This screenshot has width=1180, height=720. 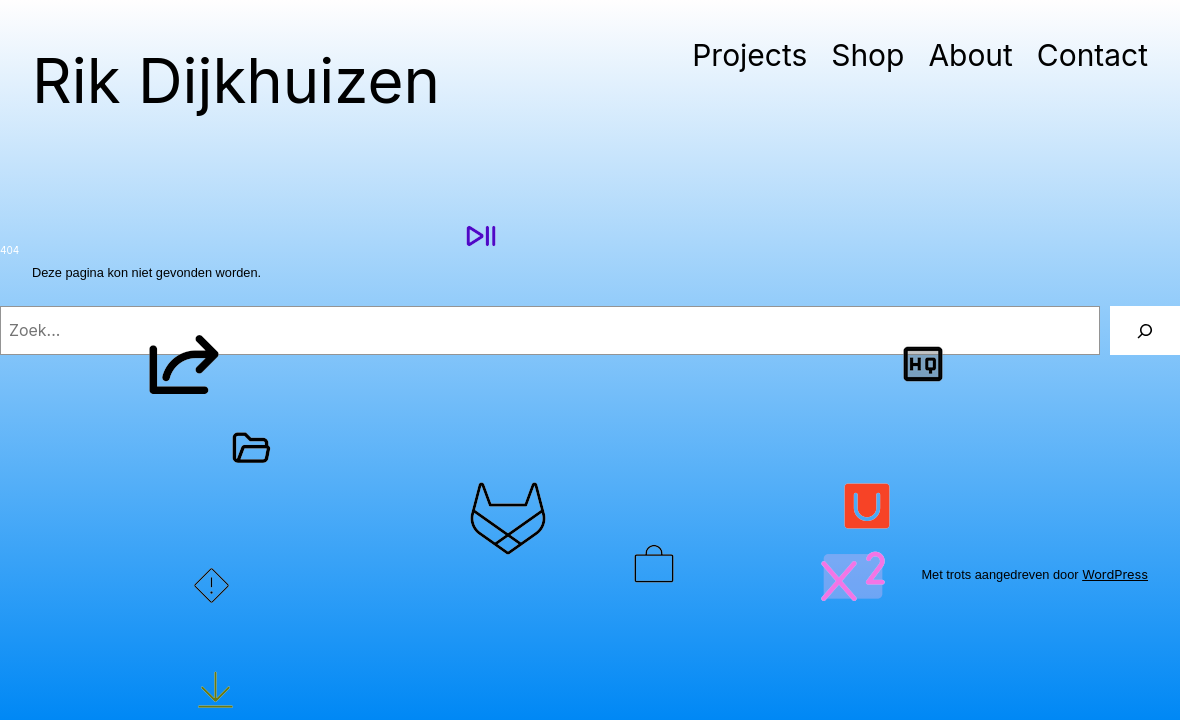 I want to click on toggle high quality video or audio playback, so click(x=923, y=364).